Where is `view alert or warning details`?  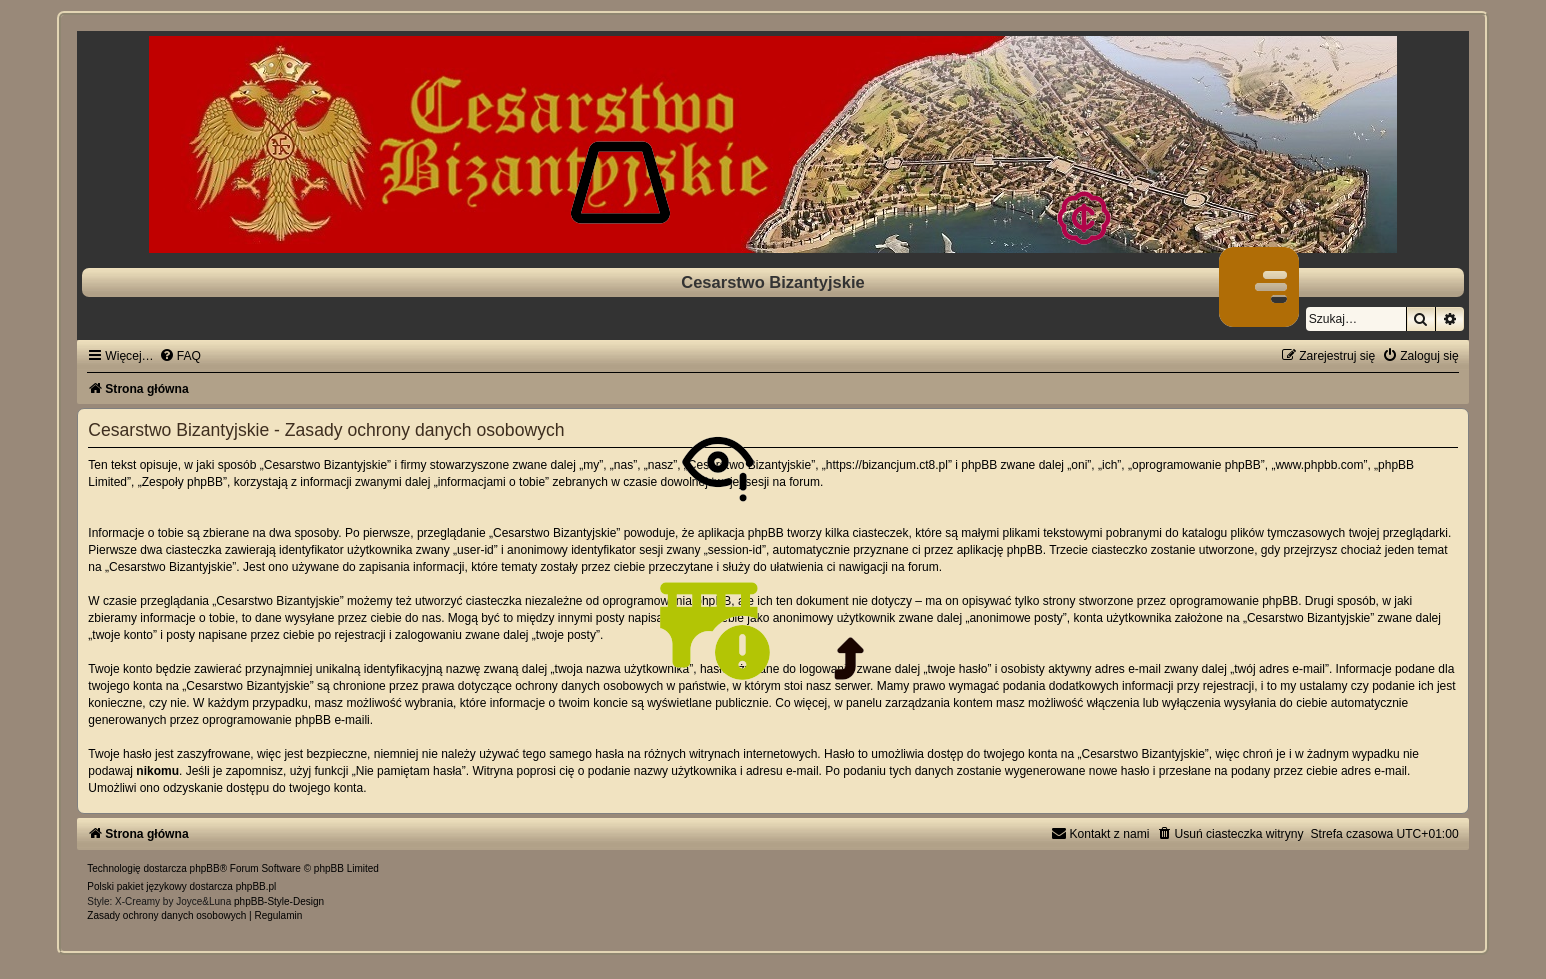
view alert or warning details is located at coordinates (718, 462).